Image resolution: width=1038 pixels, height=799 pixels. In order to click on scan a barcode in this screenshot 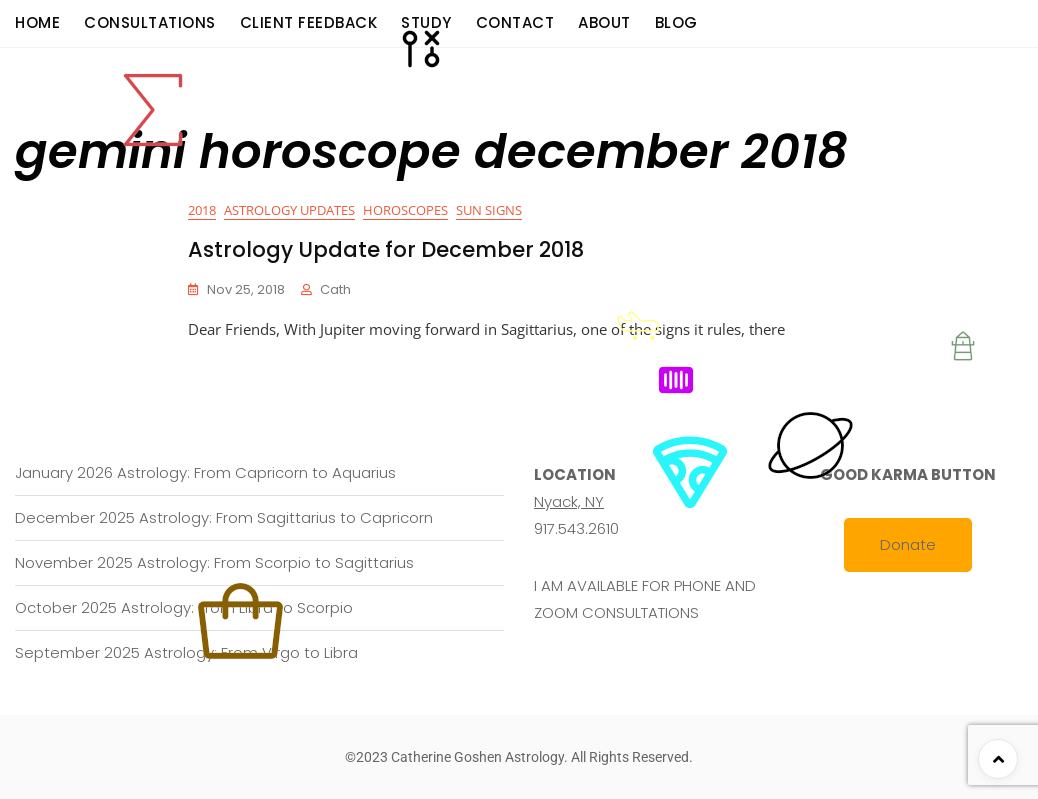, I will do `click(676, 380)`.